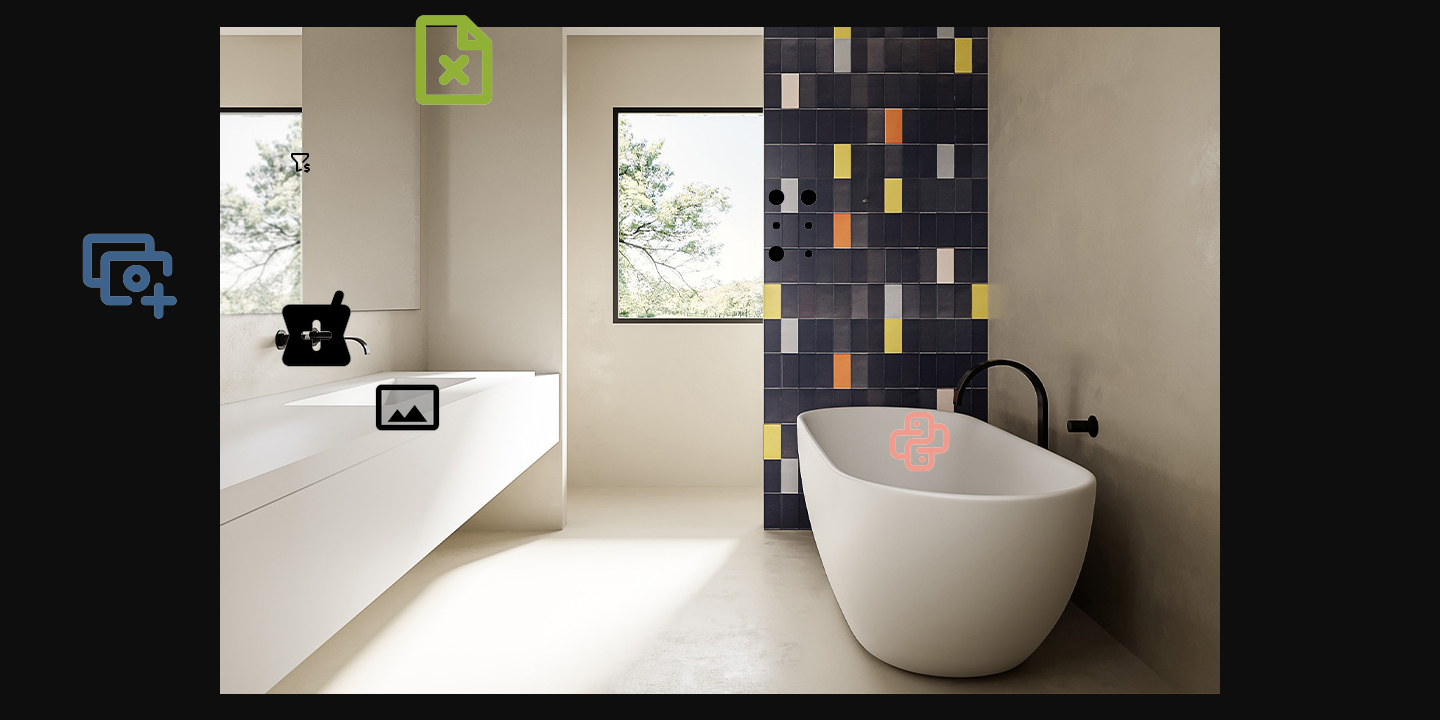 The height and width of the screenshot is (720, 1440). Describe the element at coordinates (127, 269) in the screenshot. I see `add funds to your account` at that location.